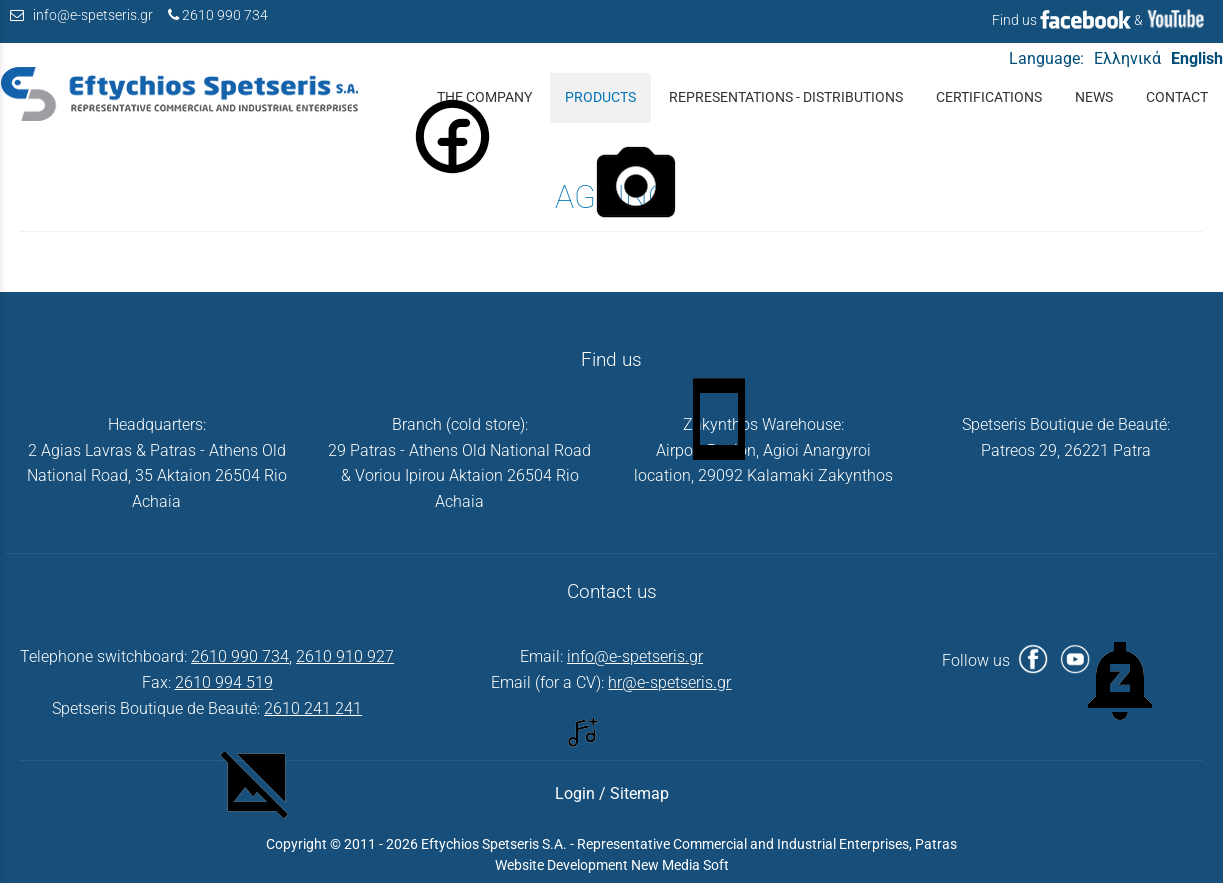 The height and width of the screenshot is (883, 1223). Describe the element at coordinates (719, 419) in the screenshot. I see `indicates mobile device or smartphone view` at that location.